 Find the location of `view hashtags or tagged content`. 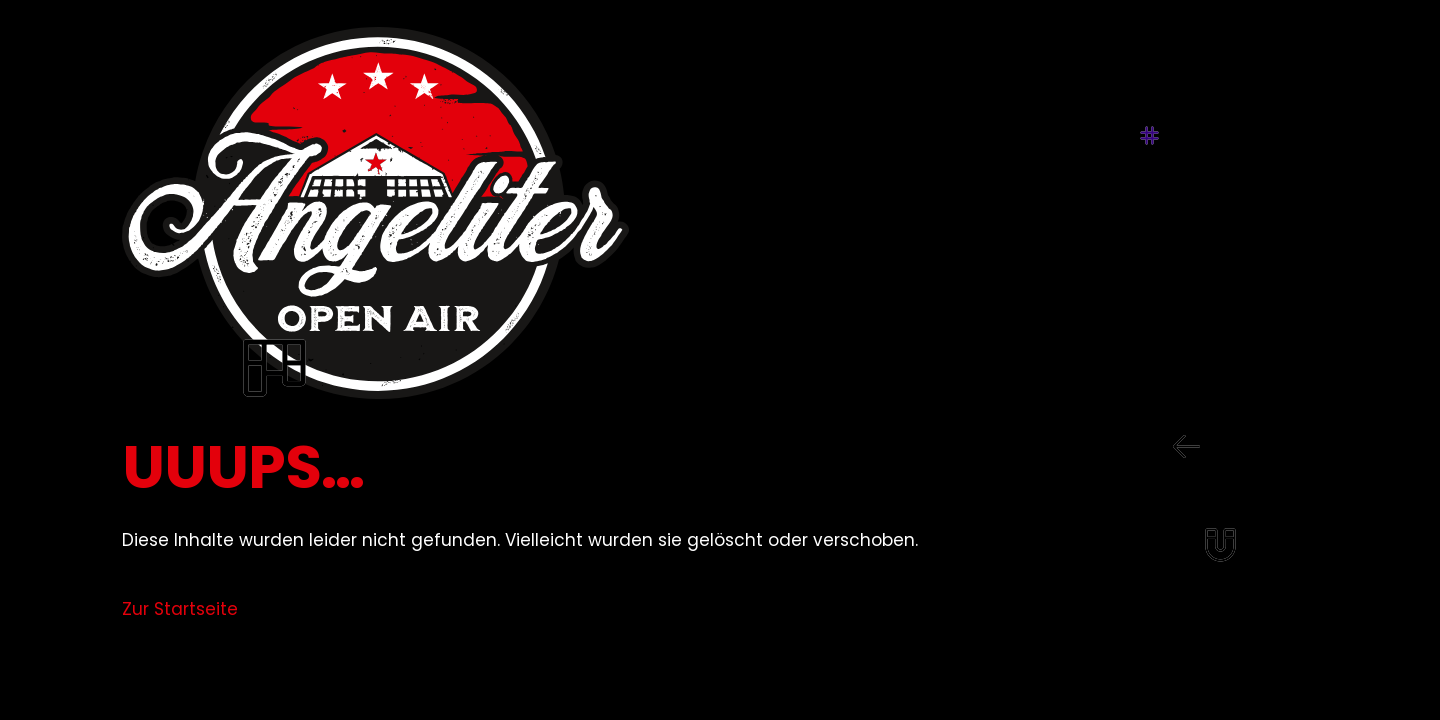

view hashtags or tagged content is located at coordinates (1149, 135).